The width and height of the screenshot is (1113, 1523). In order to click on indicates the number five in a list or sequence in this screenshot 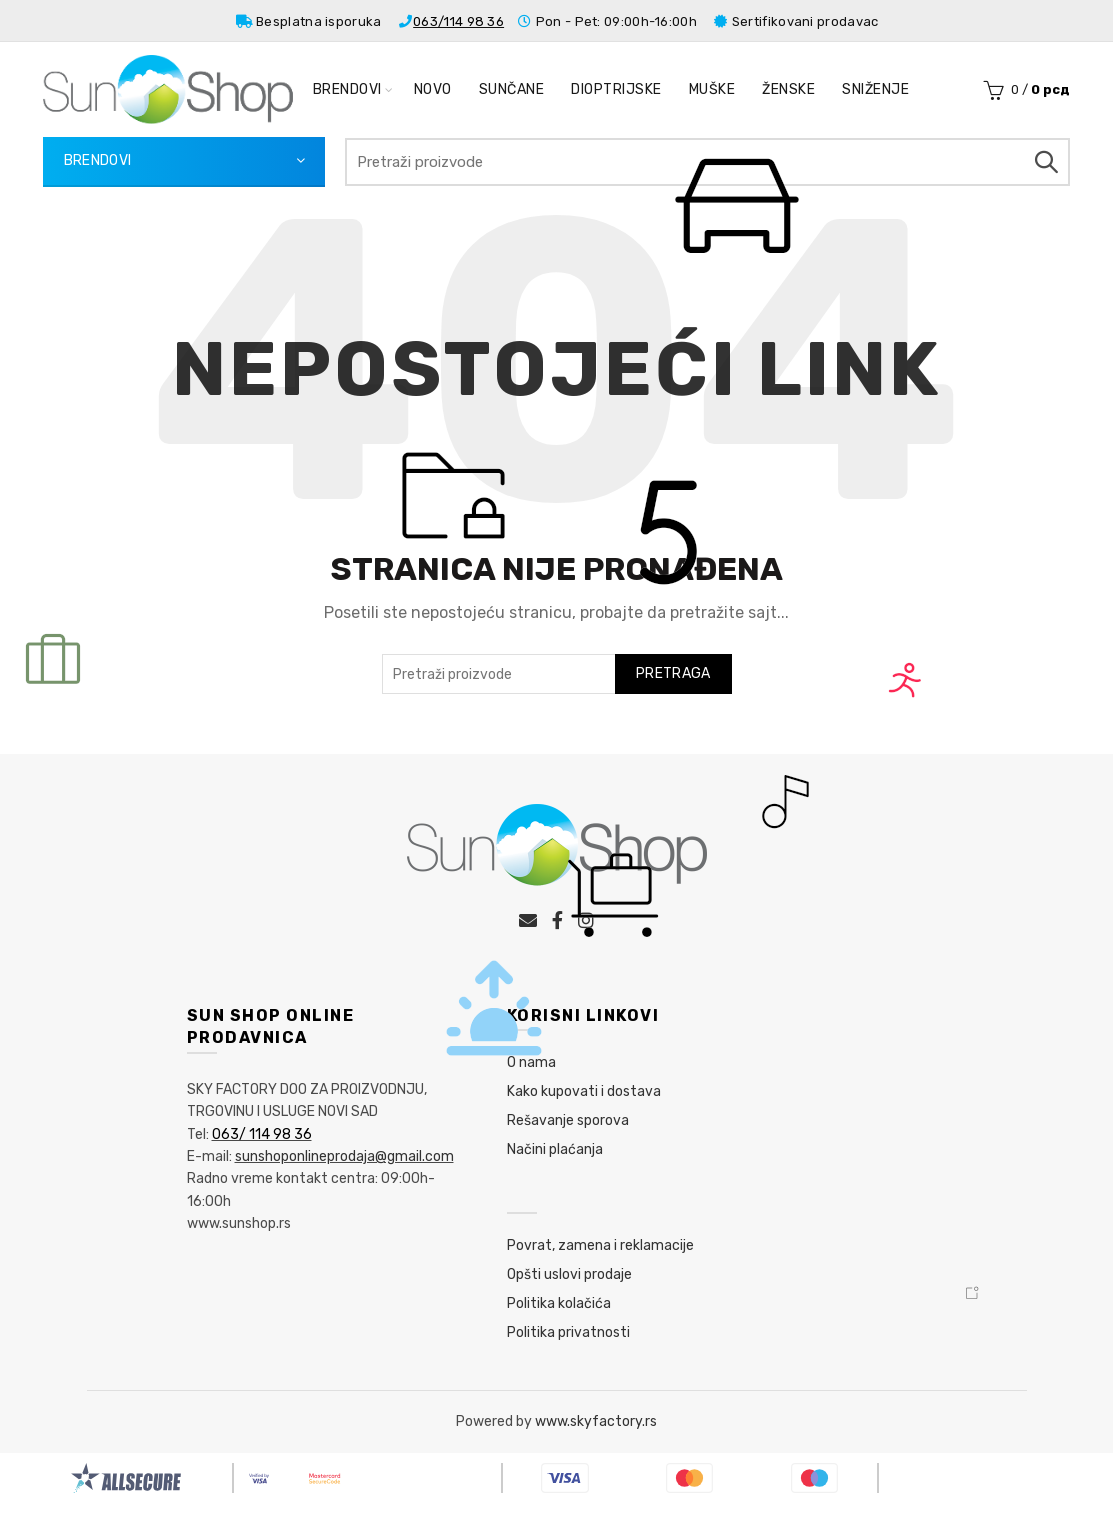, I will do `click(668, 532)`.